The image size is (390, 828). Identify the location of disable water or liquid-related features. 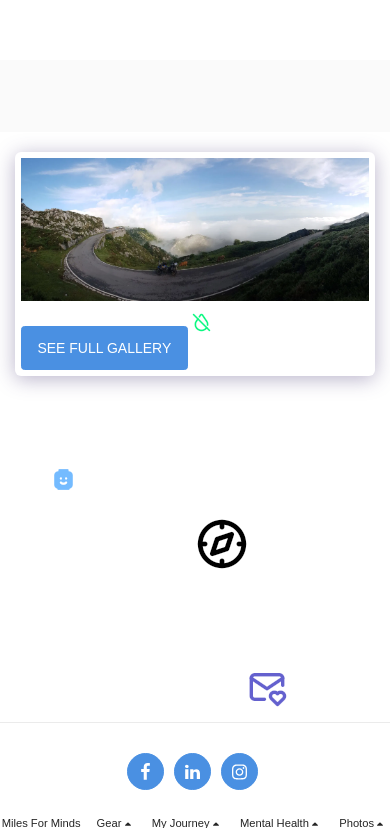
(201, 322).